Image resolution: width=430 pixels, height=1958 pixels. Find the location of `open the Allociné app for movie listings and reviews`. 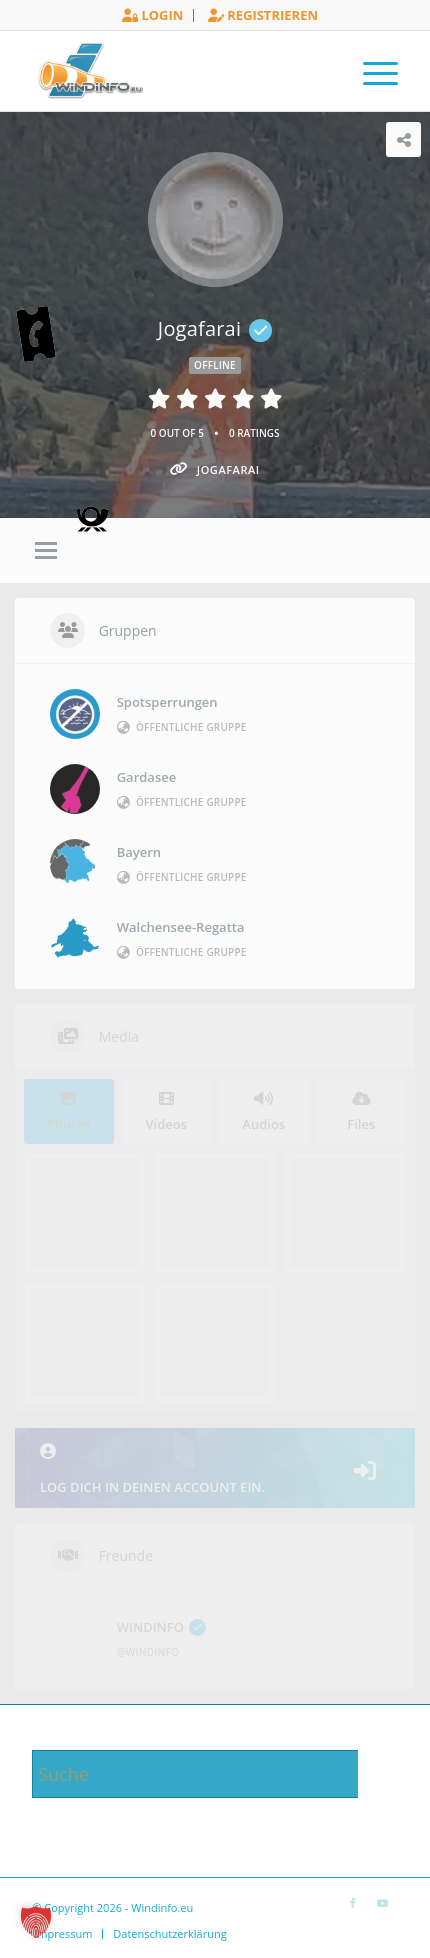

open the Allociné app for movie listings and reviews is located at coordinates (36, 334).